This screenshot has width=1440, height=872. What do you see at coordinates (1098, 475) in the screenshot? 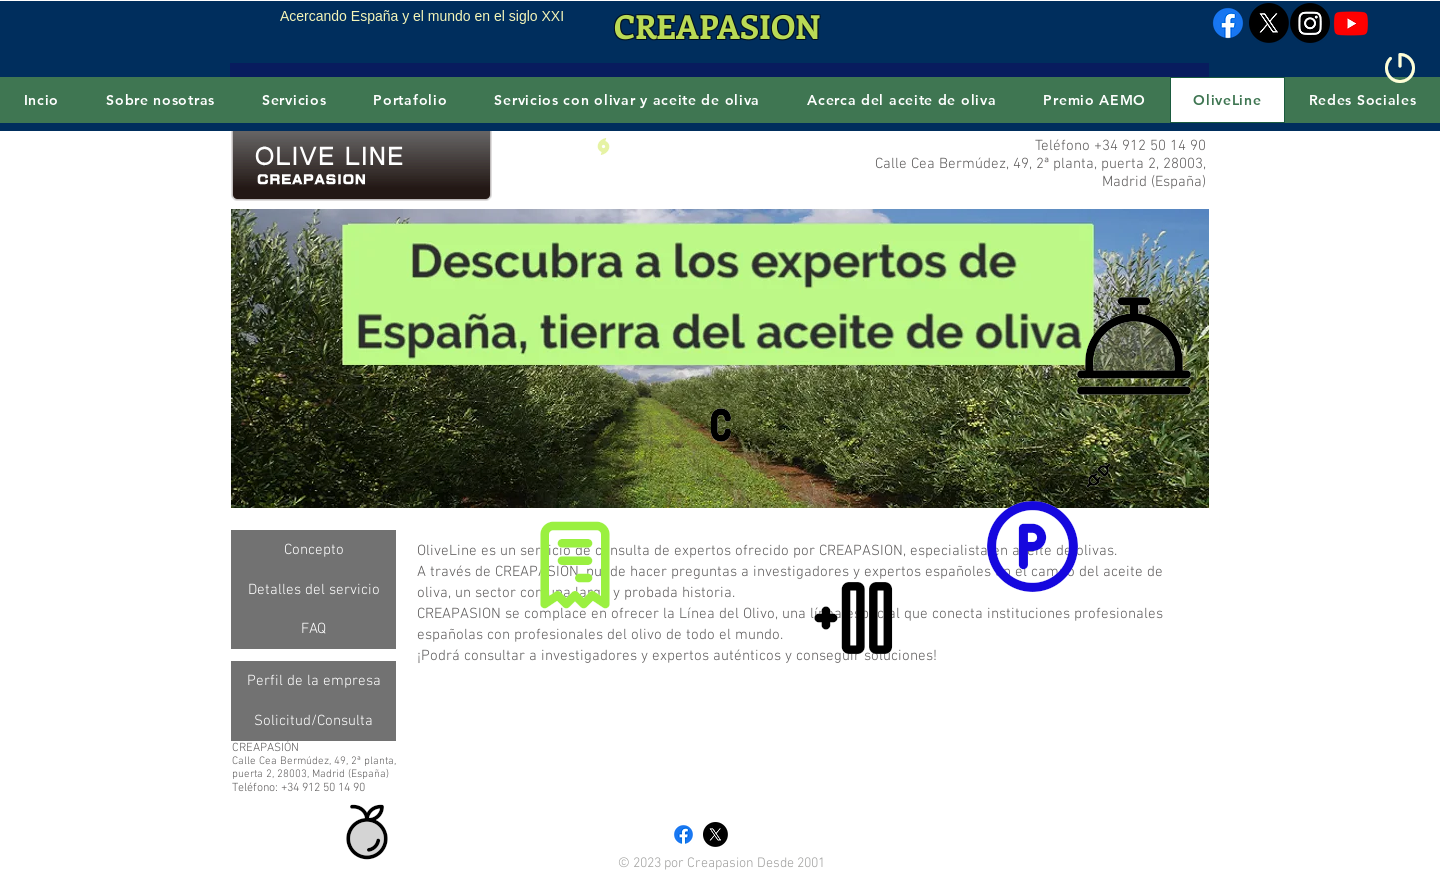
I see `indicates an active connection established` at bounding box center [1098, 475].